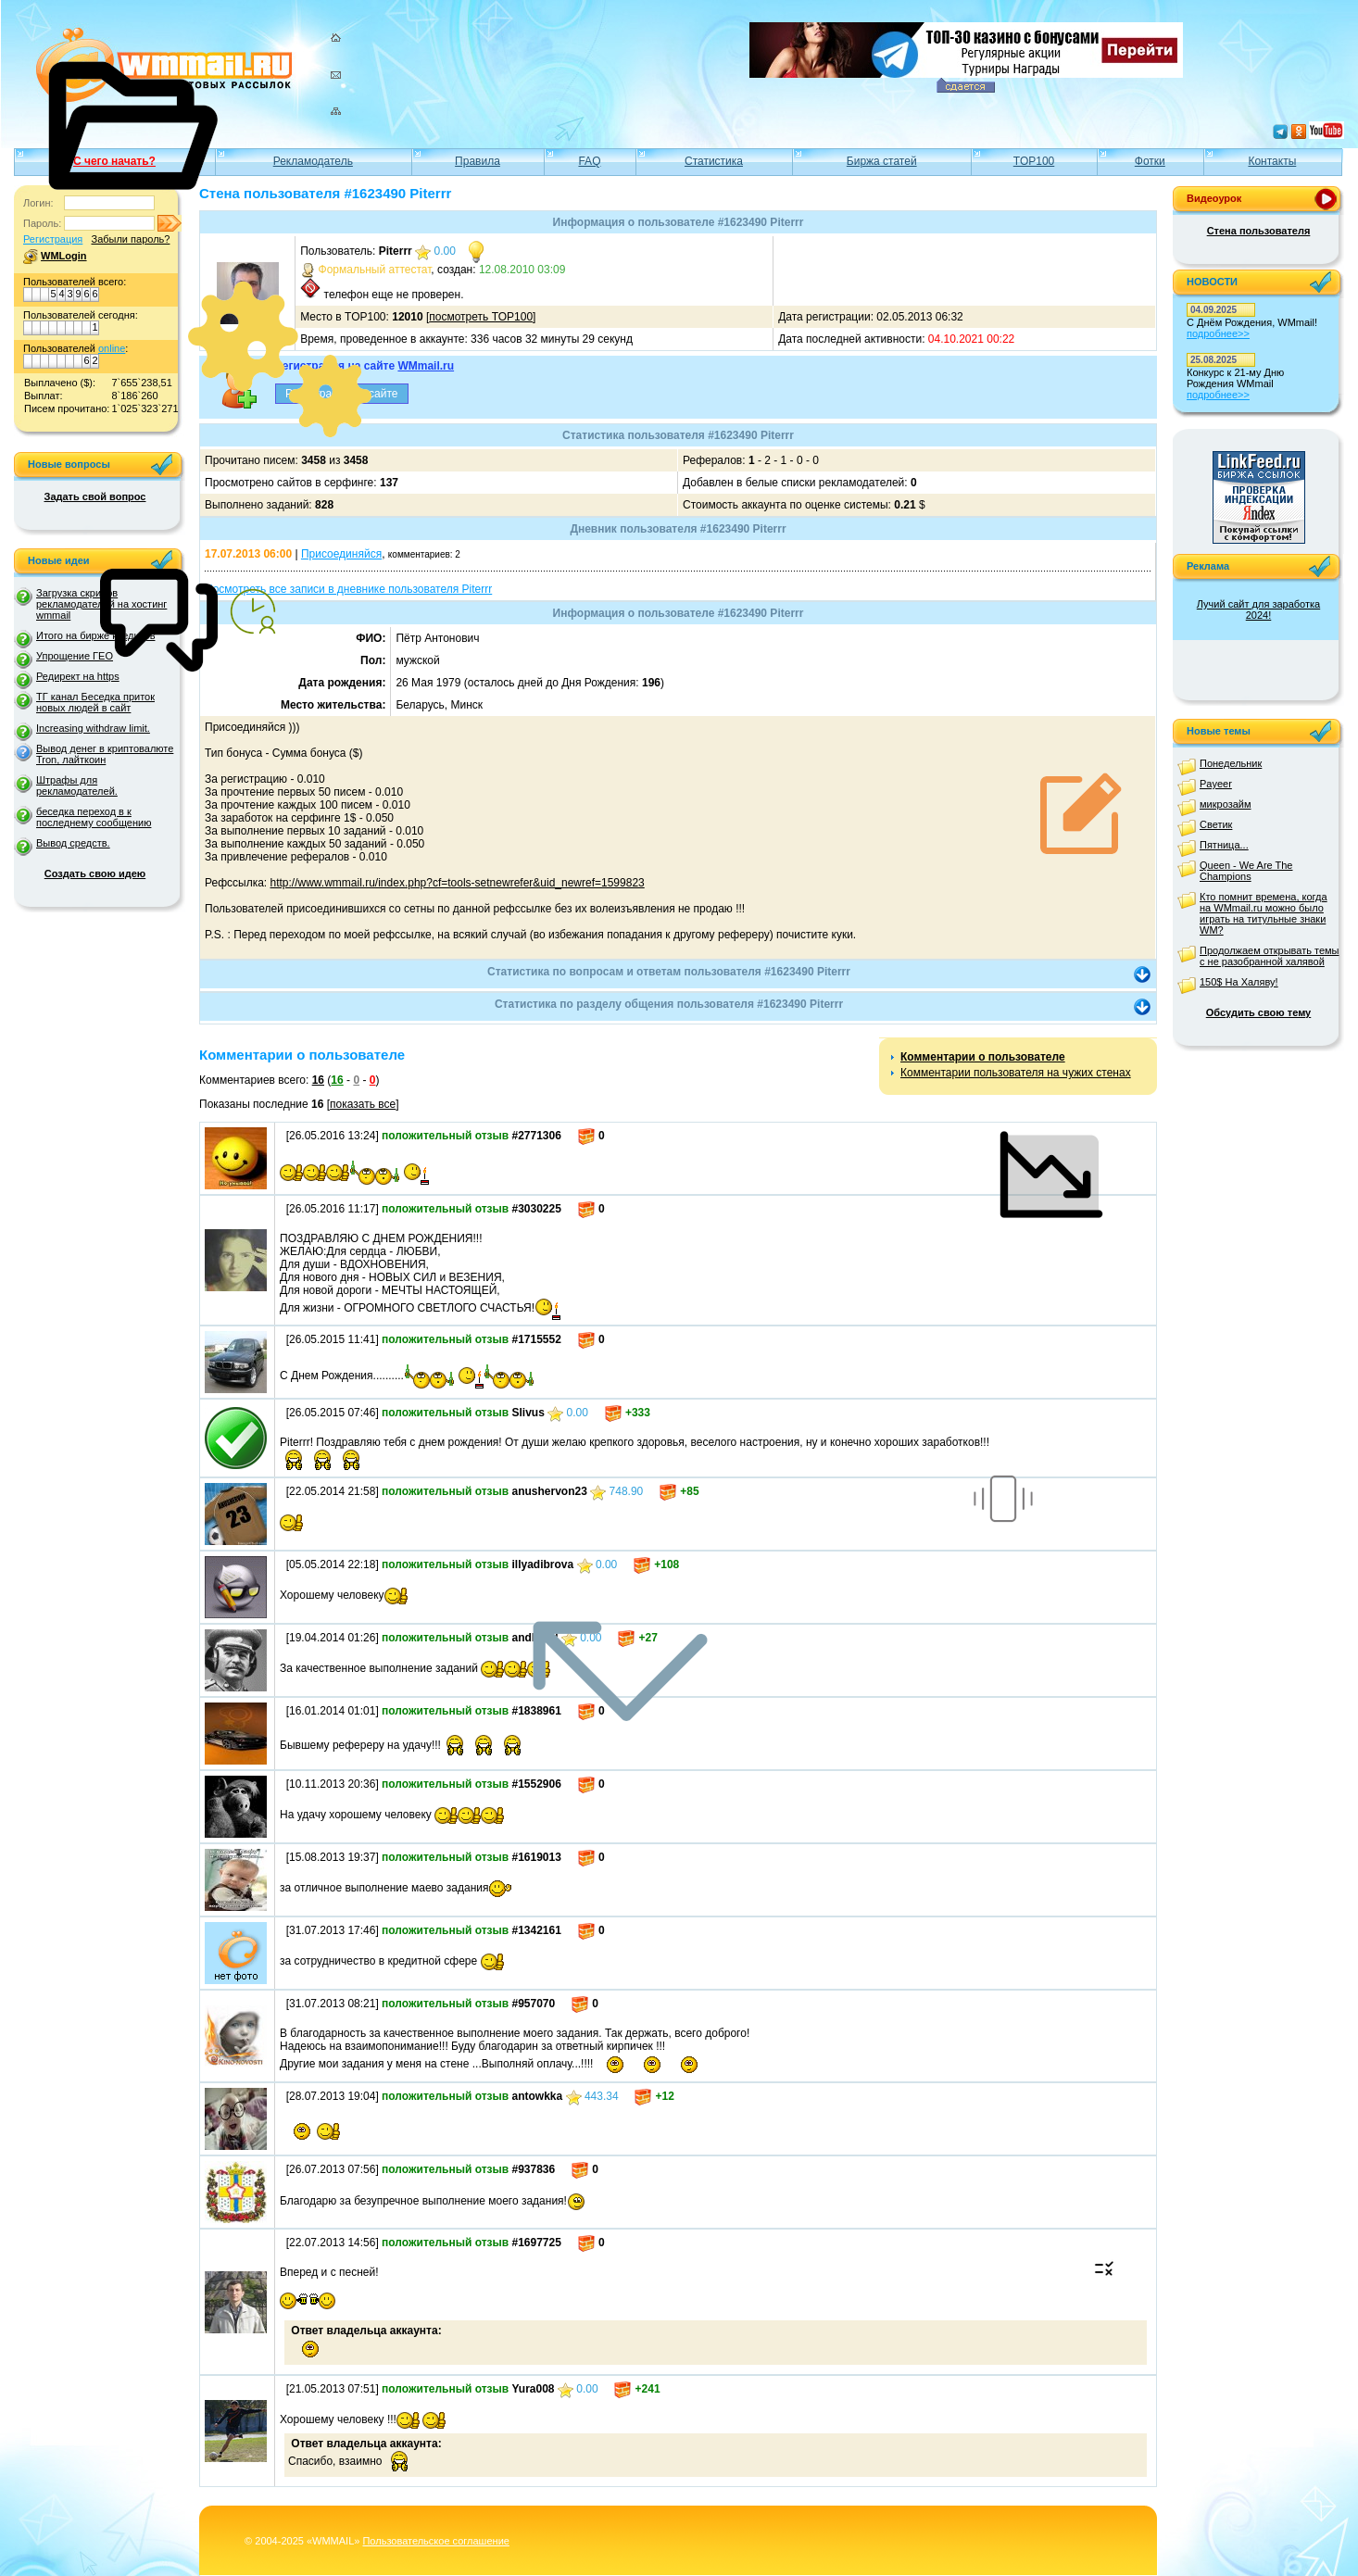  What do you see at coordinates (620, 1665) in the screenshot?
I see `go back to previous step` at bounding box center [620, 1665].